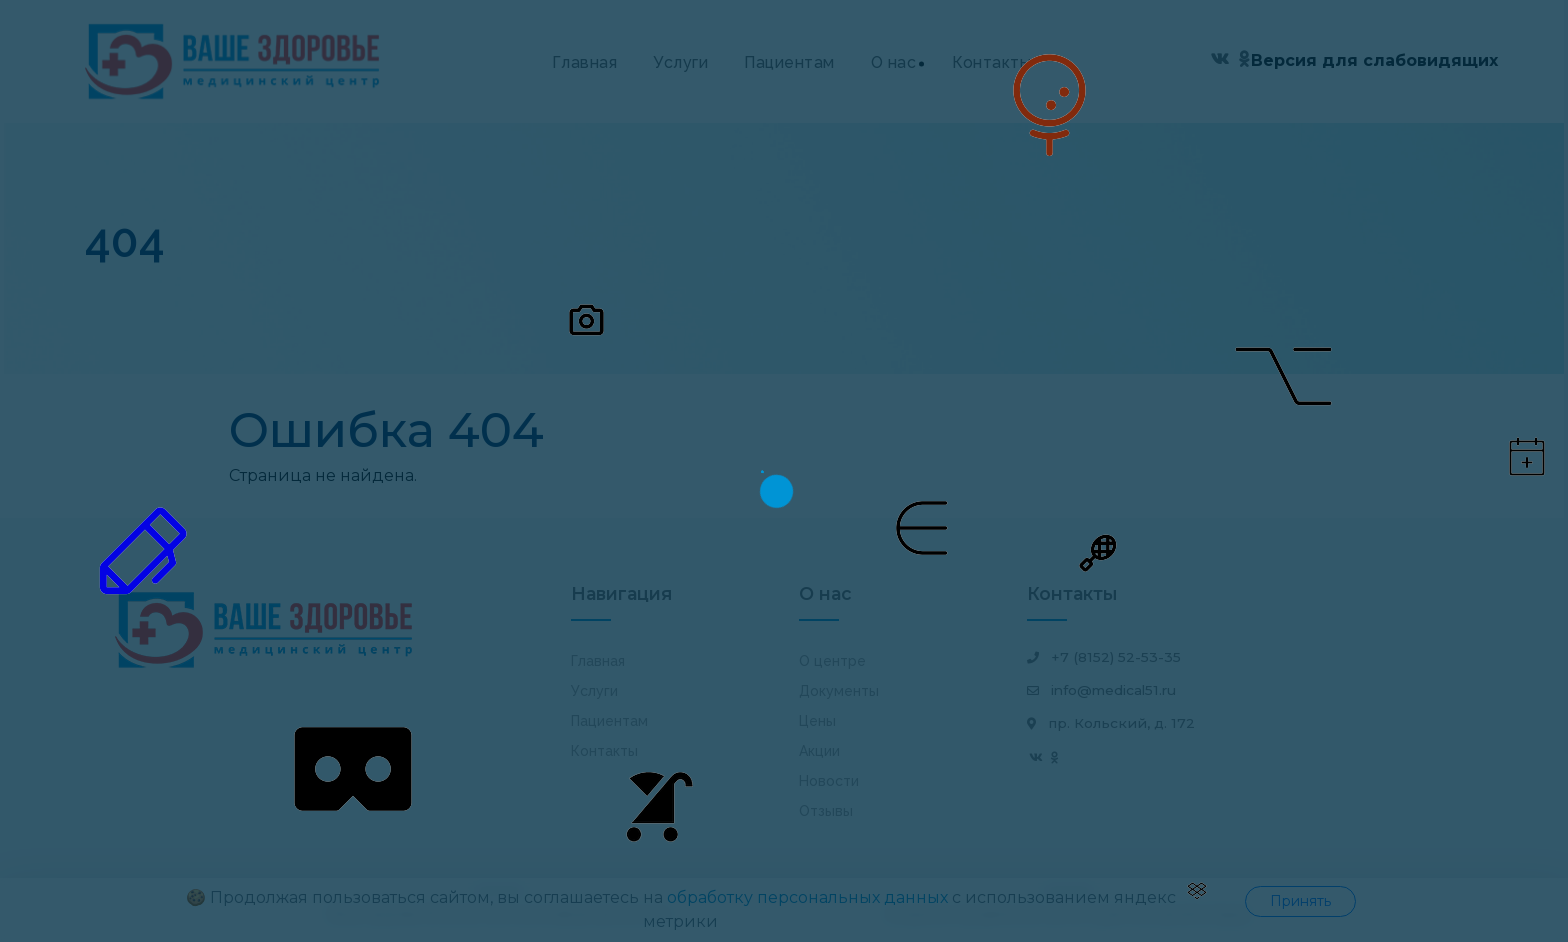 Image resolution: width=1568 pixels, height=942 pixels. I want to click on open dropbox cloud storage, so click(1197, 890).